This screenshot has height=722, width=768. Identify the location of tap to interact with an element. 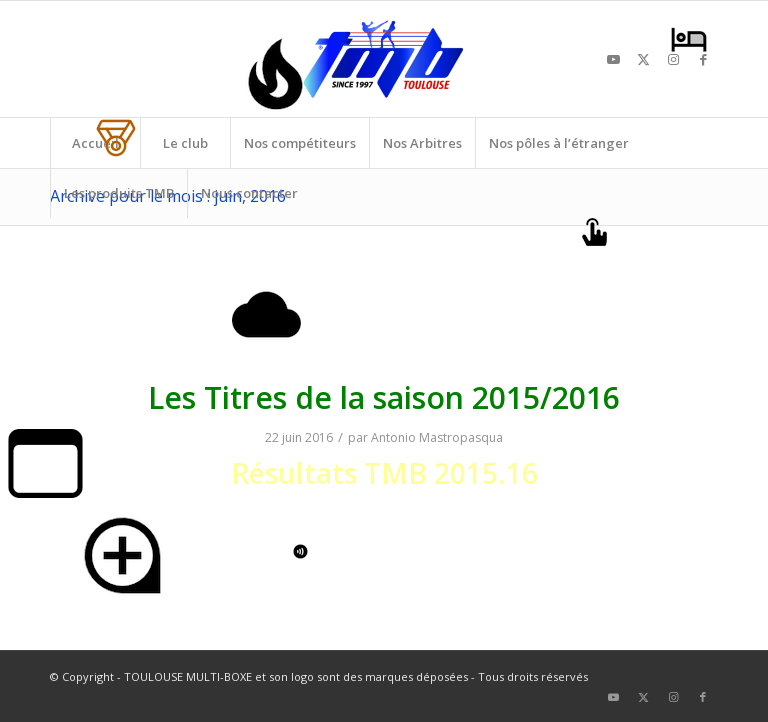
(594, 232).